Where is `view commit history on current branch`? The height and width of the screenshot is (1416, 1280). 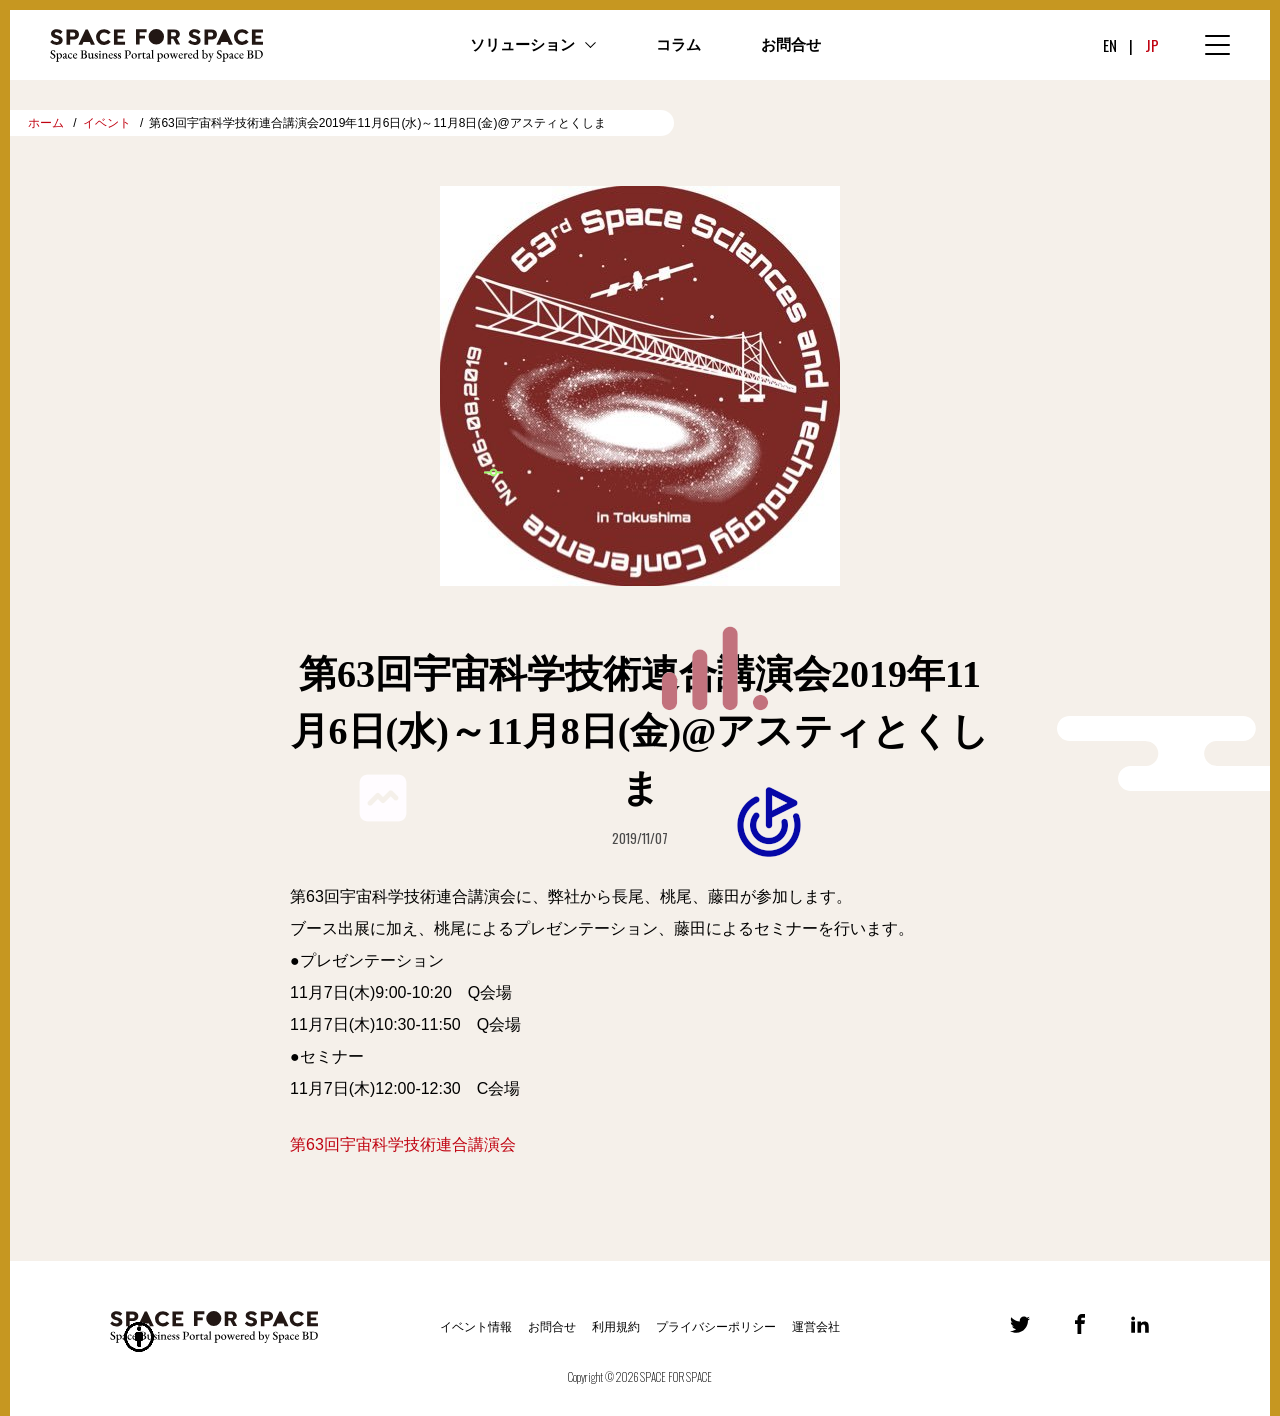 view commit history on current branch is located at coordinates (493, 472).